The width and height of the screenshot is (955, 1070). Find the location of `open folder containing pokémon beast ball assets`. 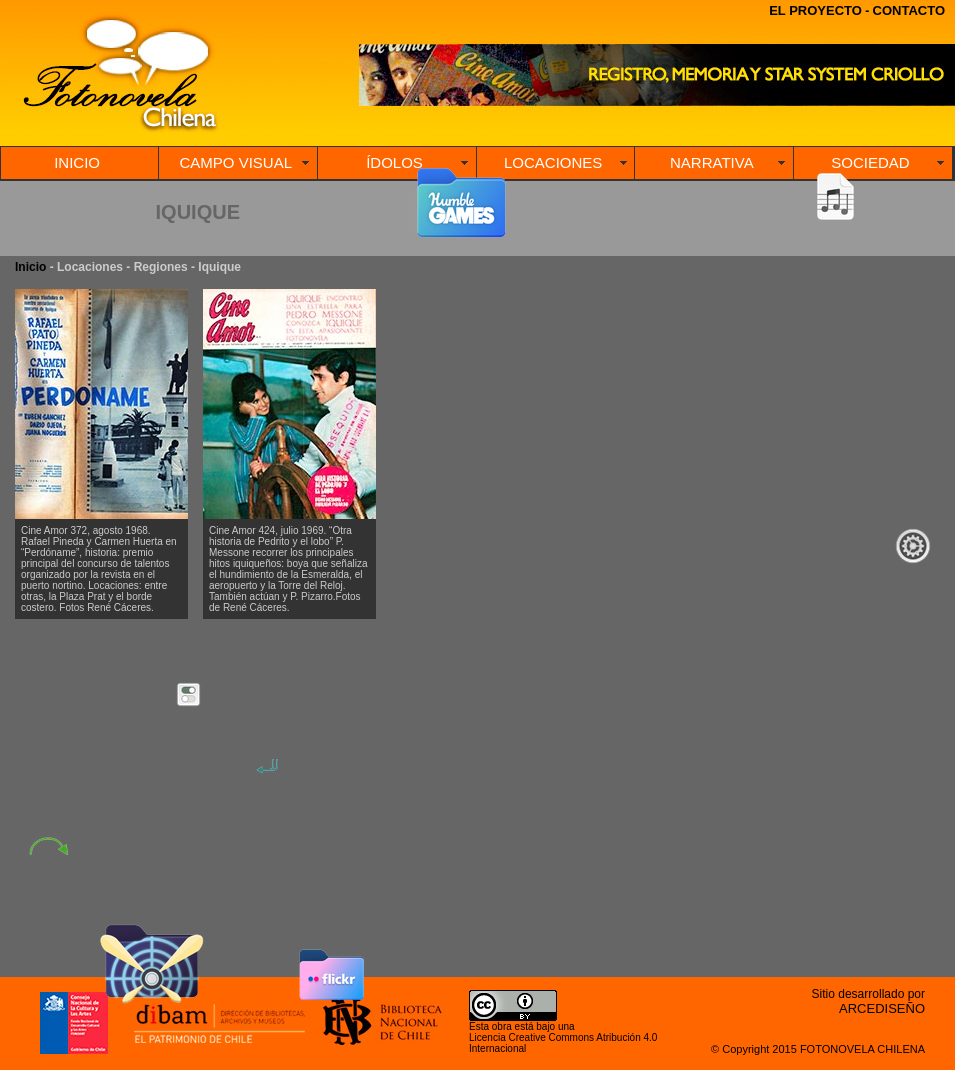

open folder containing pokémon beast ball assets is located at coordinates (151, 963).